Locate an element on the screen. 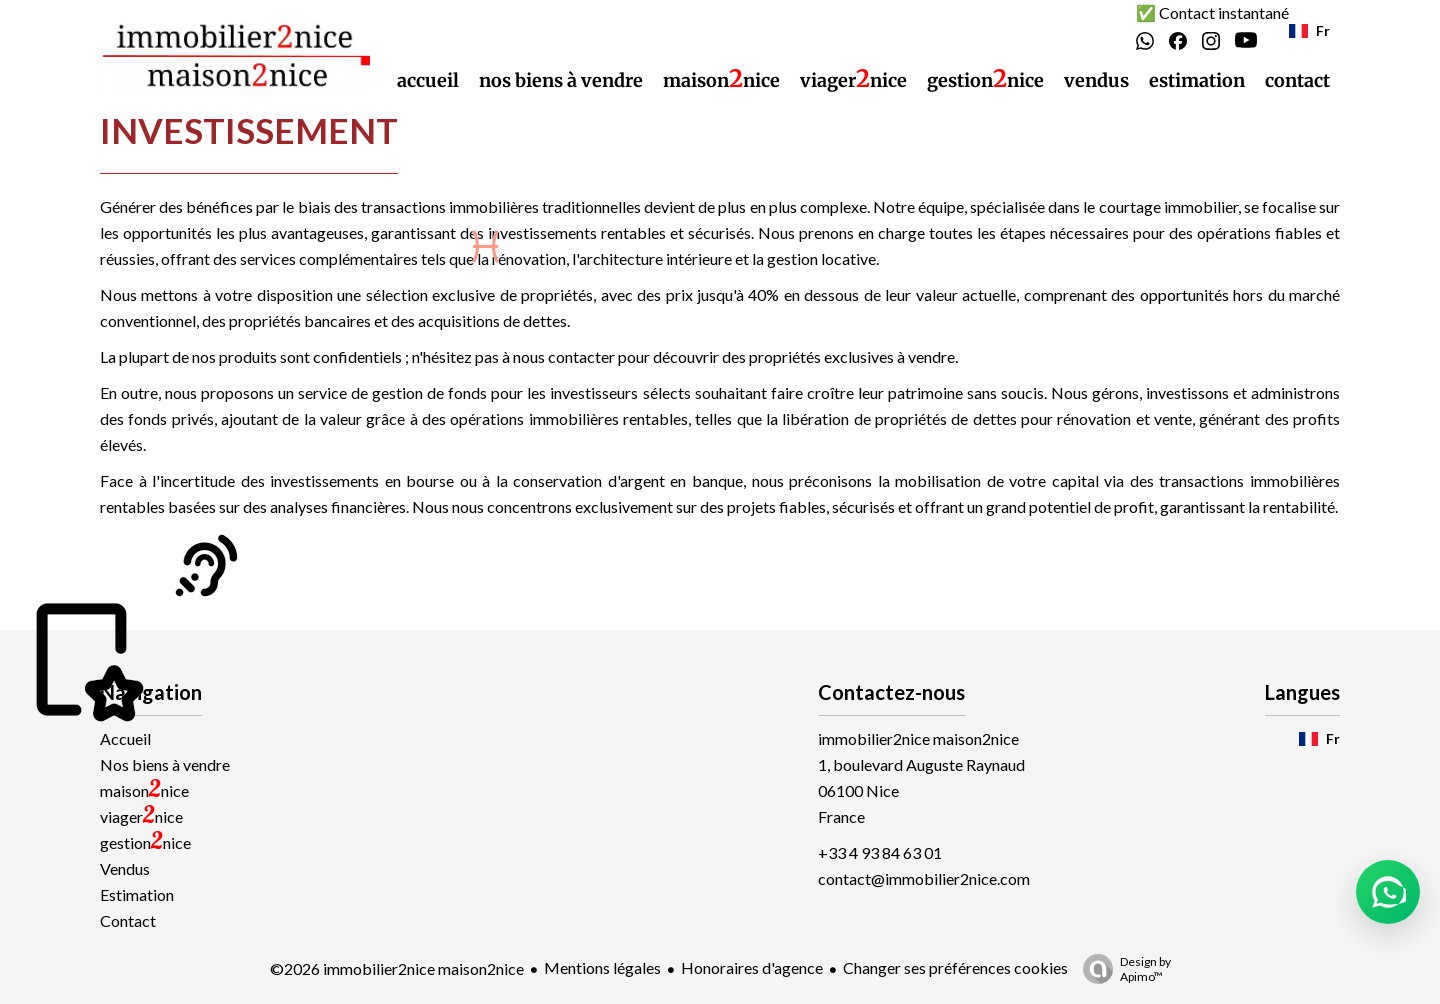 The width and height of the screenshot is (1440, 1004). pisces zodiac sign symbol is located at coordinates (485, 246).